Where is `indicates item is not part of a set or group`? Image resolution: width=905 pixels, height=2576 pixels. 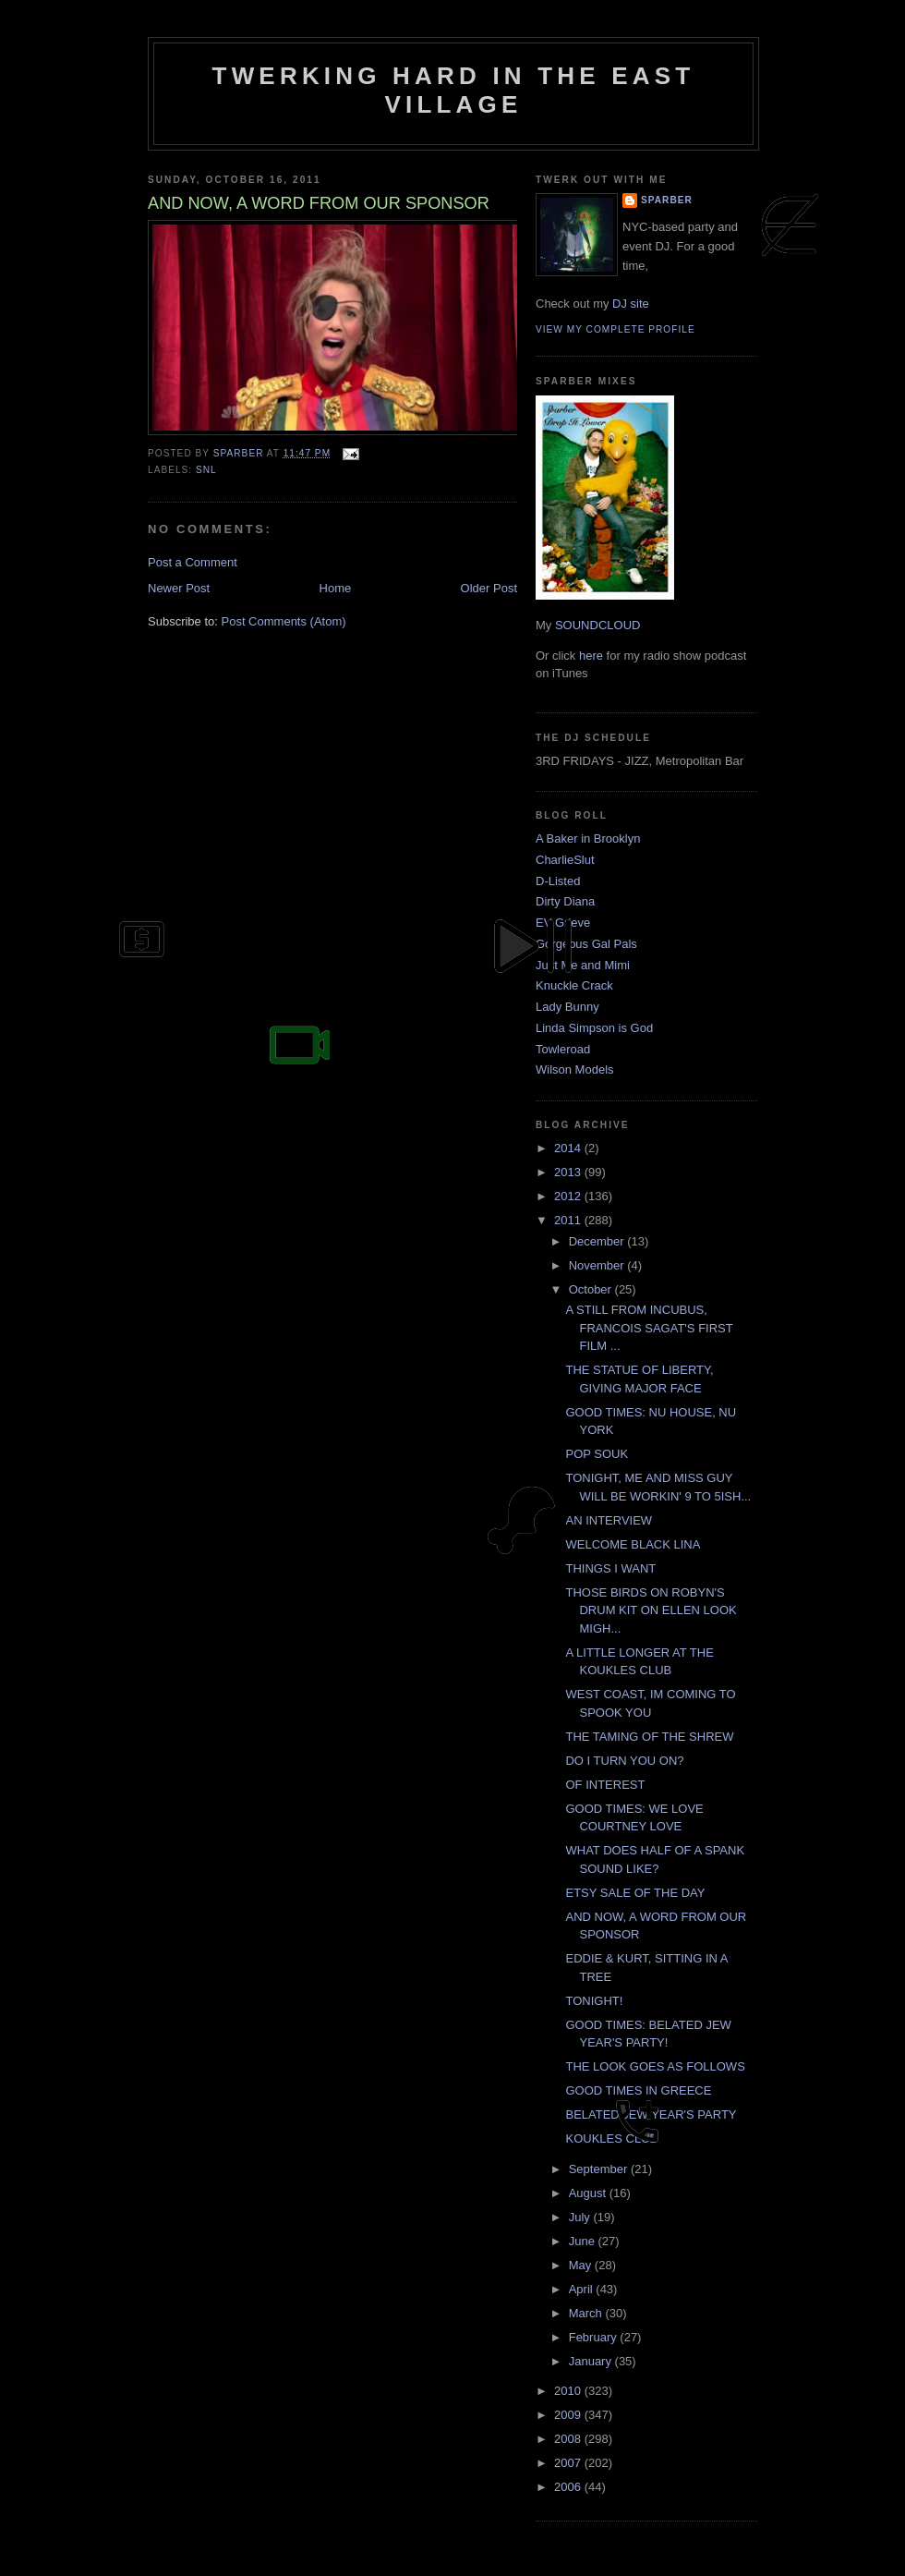 indicates item is not part of a set or group is located at coordinates (790, 225).